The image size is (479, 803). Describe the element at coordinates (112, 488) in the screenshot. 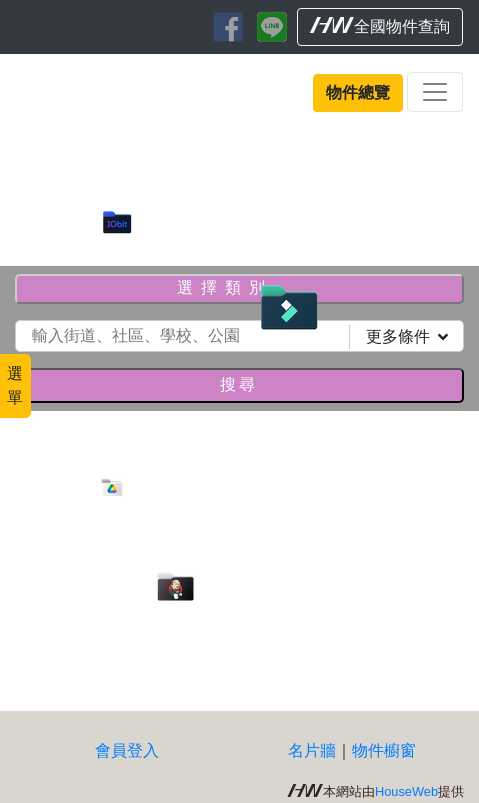

I see `open google drive folder` at that location.